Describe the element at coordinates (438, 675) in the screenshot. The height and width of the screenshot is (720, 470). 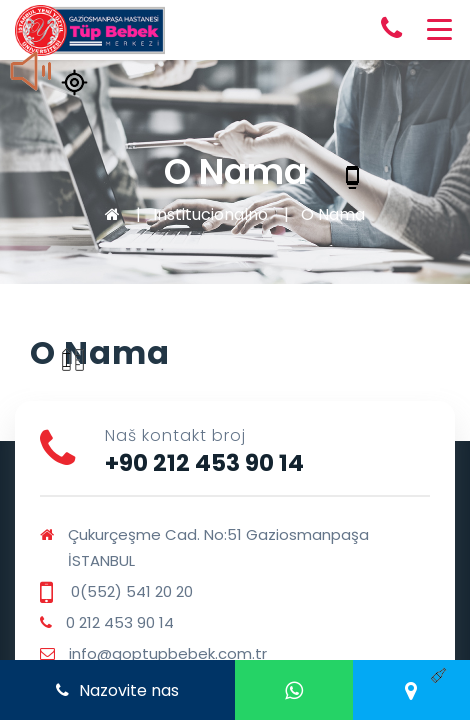
I see `browse bars or breweries nearby` at that location.